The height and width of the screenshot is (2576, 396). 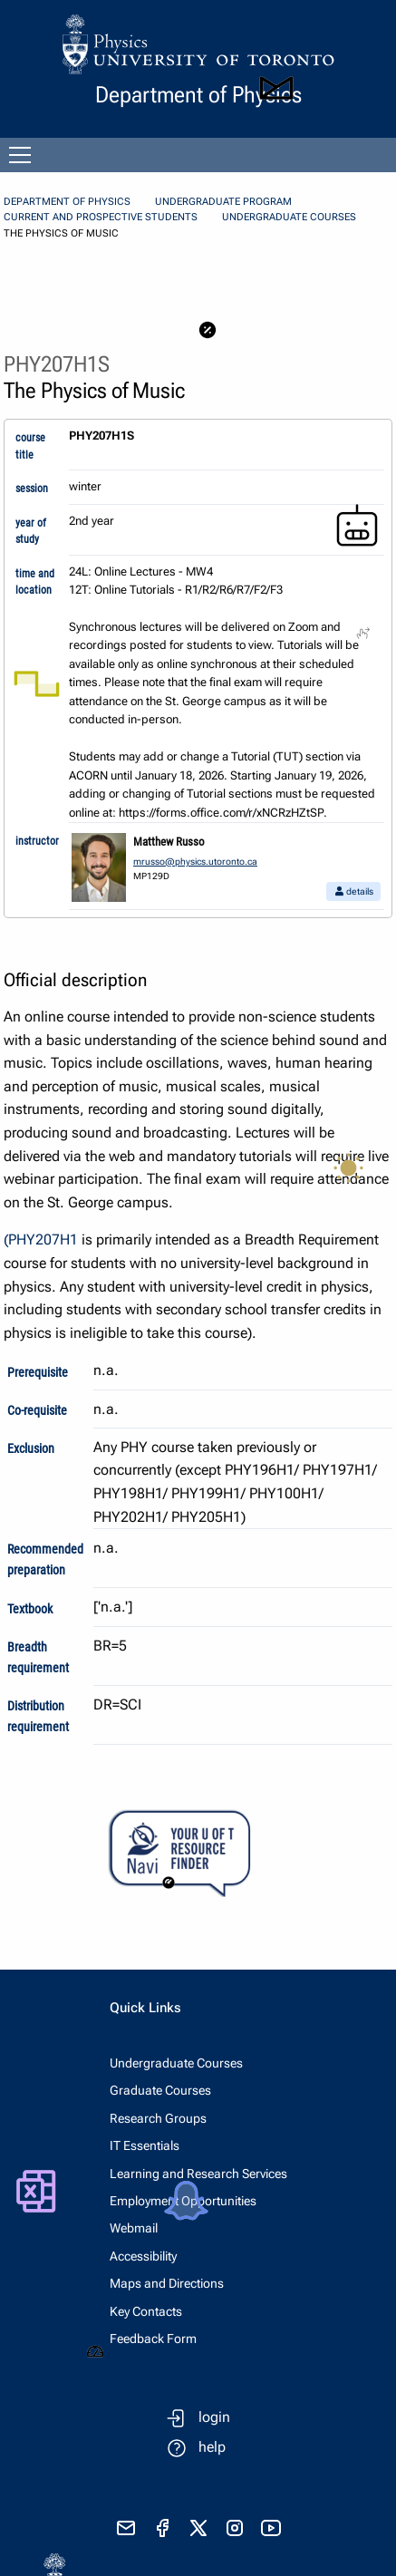 What do you see at coordinates (169, 1883) in the screenshot?
I see `view performance metrics or speed` at bounding box center [169, 1883].